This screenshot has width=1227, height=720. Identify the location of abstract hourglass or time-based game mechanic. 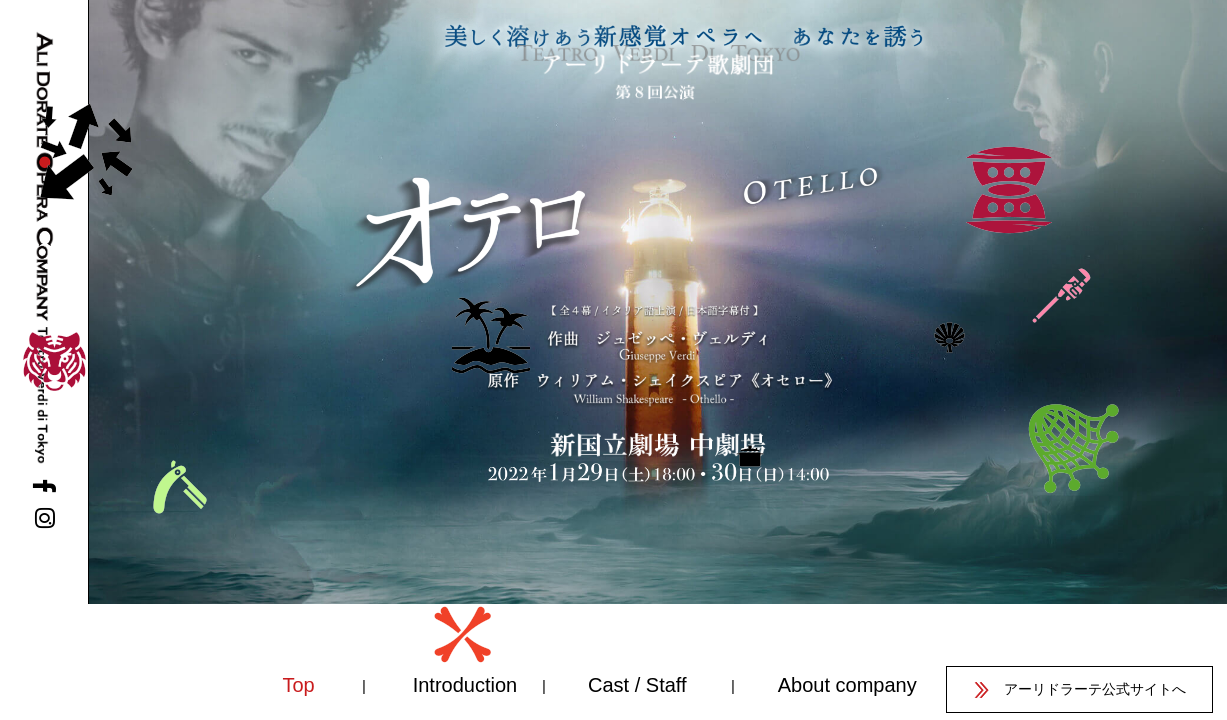
(1009, 190).